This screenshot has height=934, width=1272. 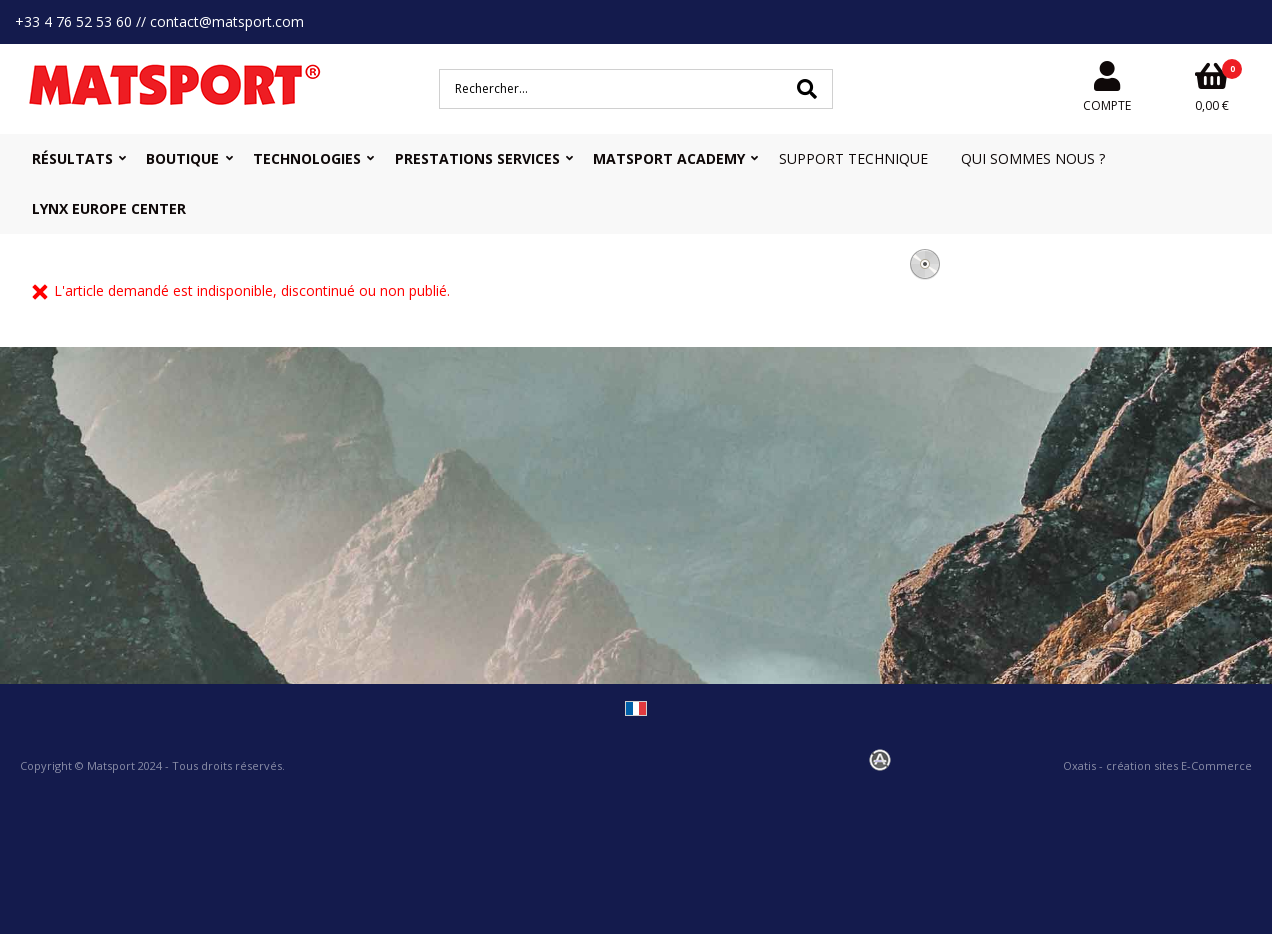 I want to click on access DVD drive or optical disc, so click(x=925, y=264).